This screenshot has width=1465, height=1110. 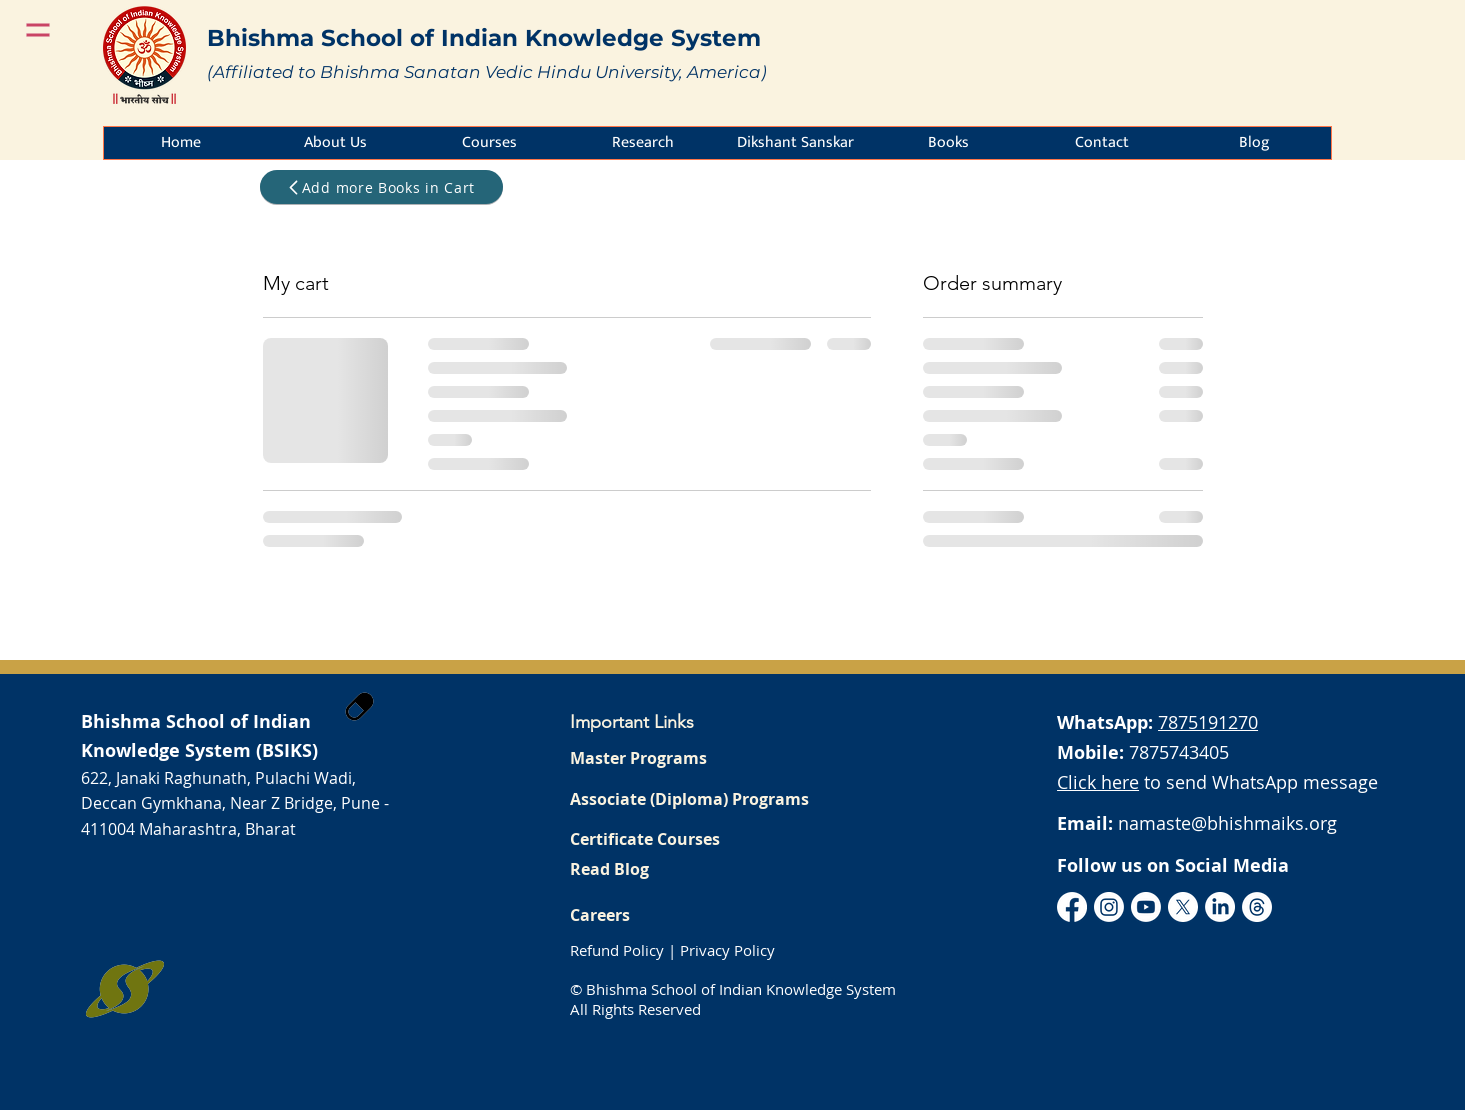 I want to click on indicates equality or balance between values, so click(x=38, y=30).